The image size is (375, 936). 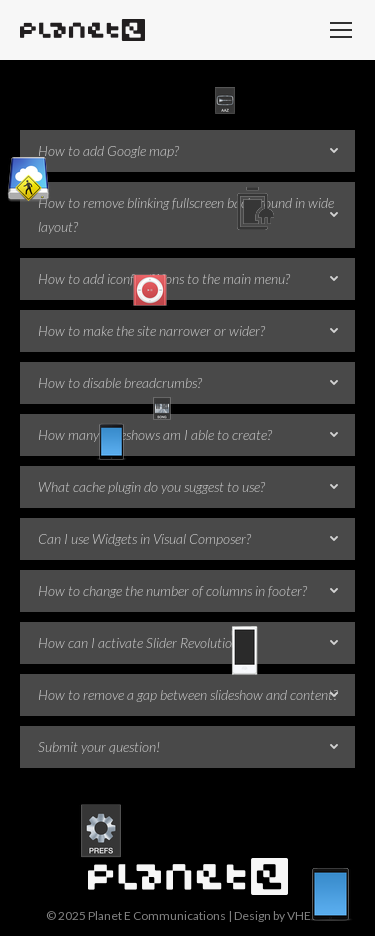 What do you see at coordinates (162, 409) in the screenshot?
I see `open a song file in GarageBand` at bounding box center [162, 409].